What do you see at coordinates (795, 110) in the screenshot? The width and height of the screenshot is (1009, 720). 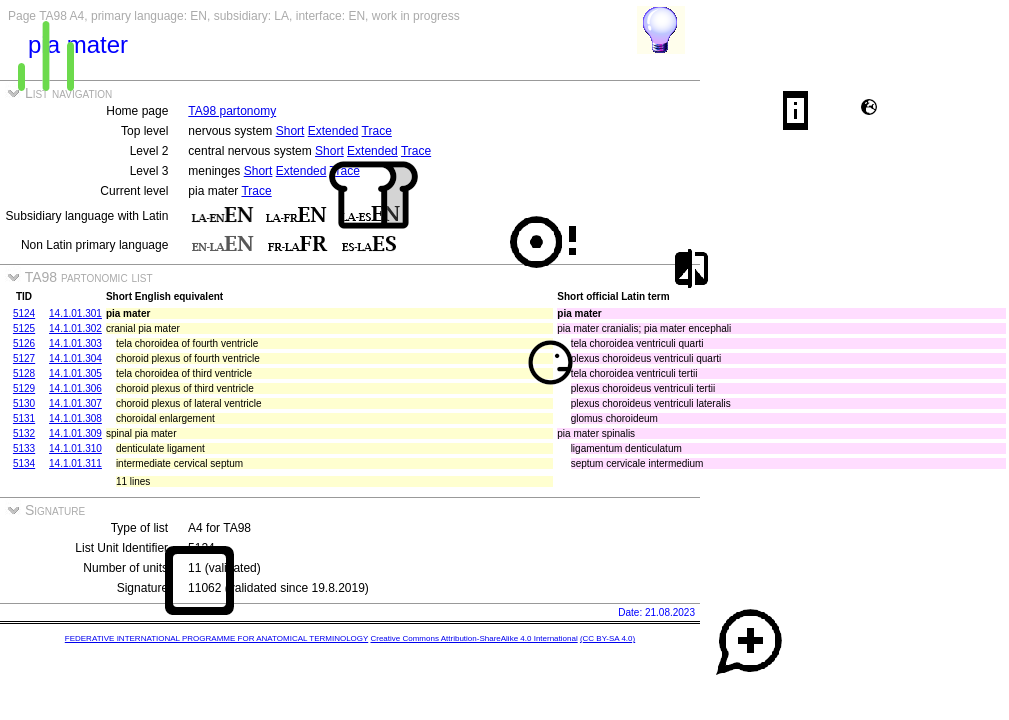 I see `view device information` at bounding box center [795, 110].